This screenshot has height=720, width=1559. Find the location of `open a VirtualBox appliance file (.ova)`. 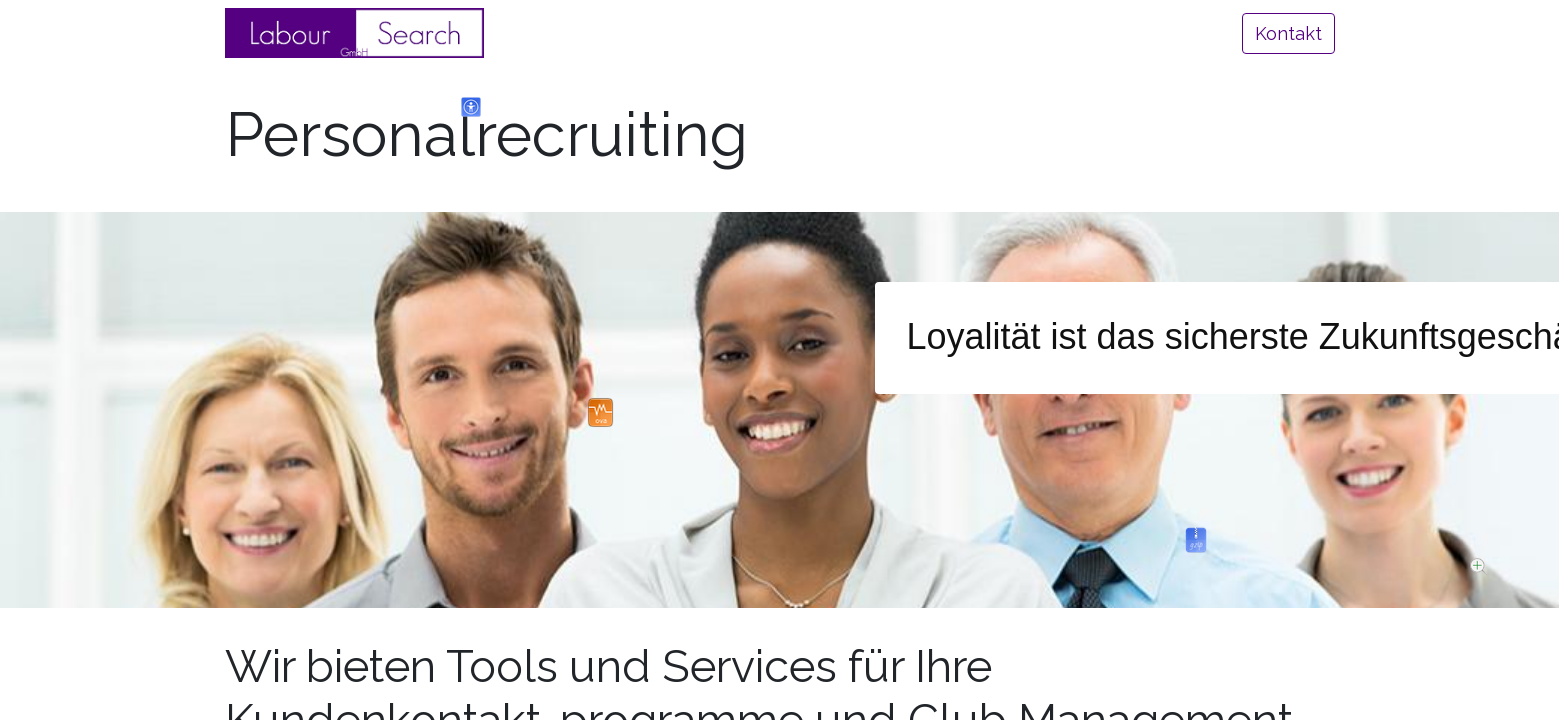

open a VirtualBox appliance file (.ova) is located at coordinates (600, 412).